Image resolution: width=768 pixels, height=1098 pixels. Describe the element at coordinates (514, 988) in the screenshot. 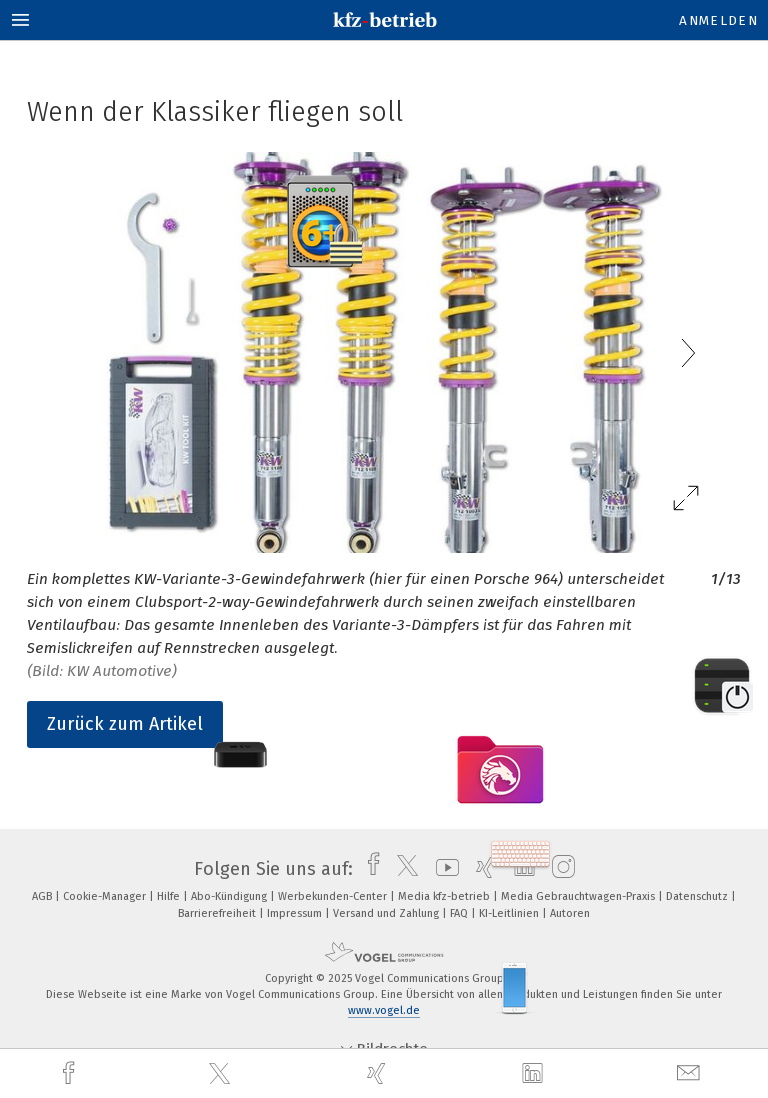

I see `connect or sync with iPhone device` at that location.